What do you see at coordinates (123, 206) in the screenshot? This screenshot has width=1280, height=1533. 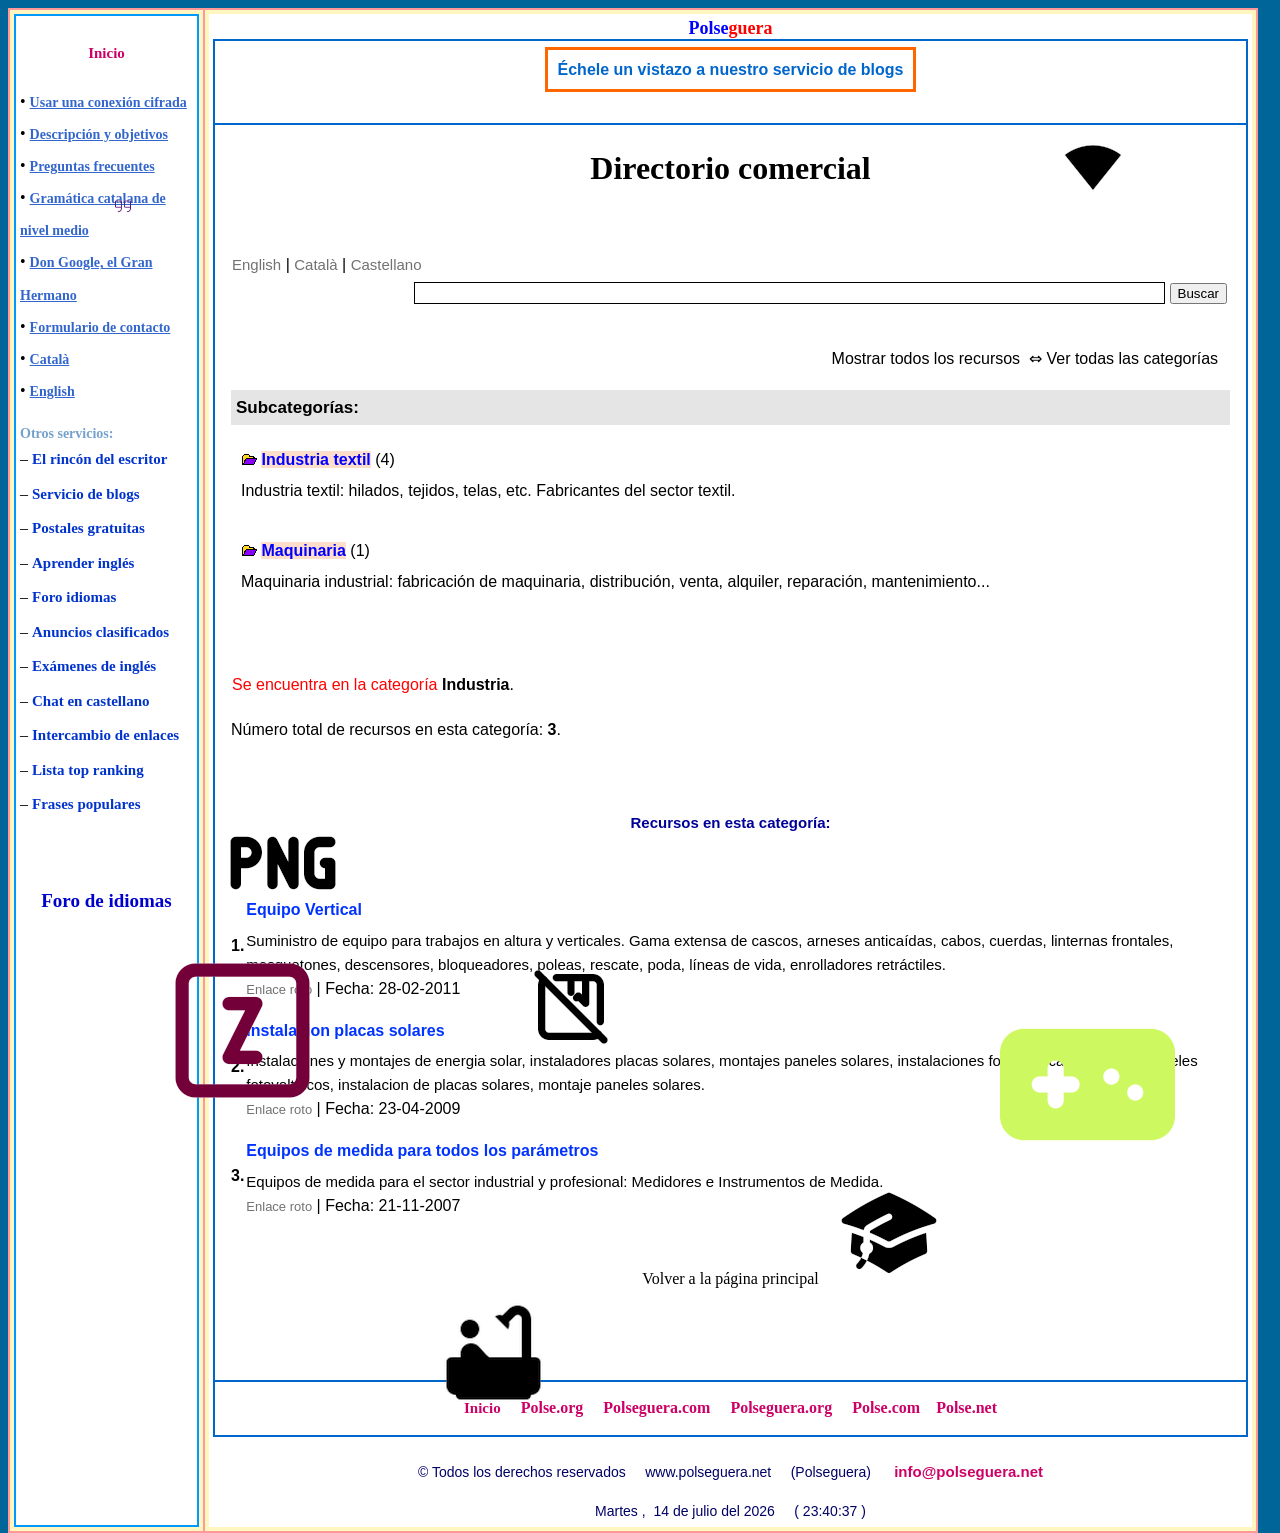 I see `insert a block quote` at bounding box center [123, 206].